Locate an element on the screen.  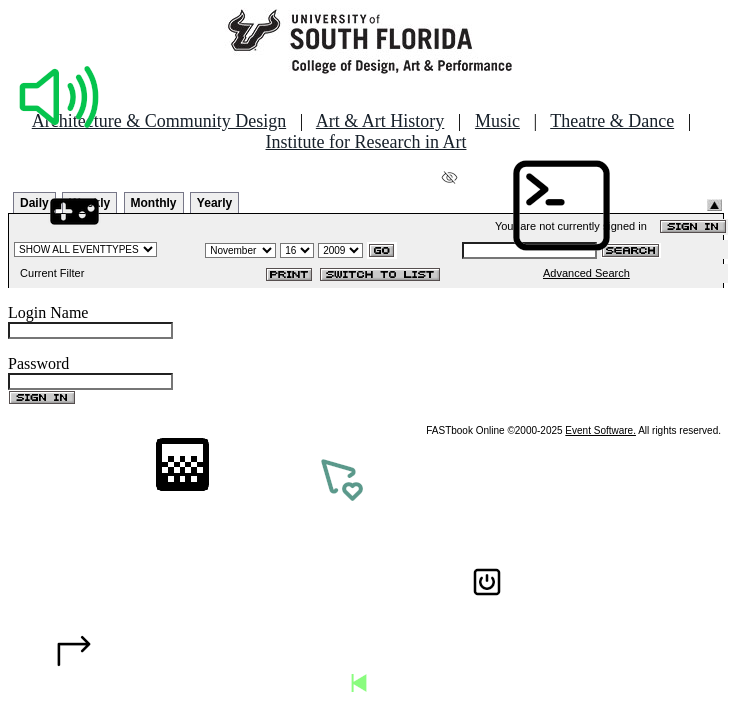
hide password or sensitive content is located at coordinates (449, 177).